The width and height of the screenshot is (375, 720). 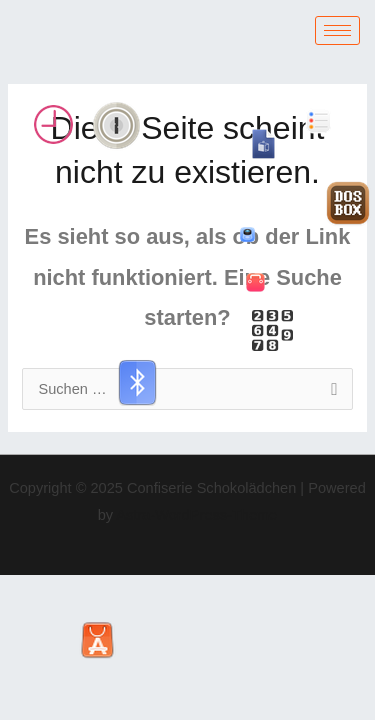 I want to click on launch taquin sliding puzzle game, so click(x=272, y=330).